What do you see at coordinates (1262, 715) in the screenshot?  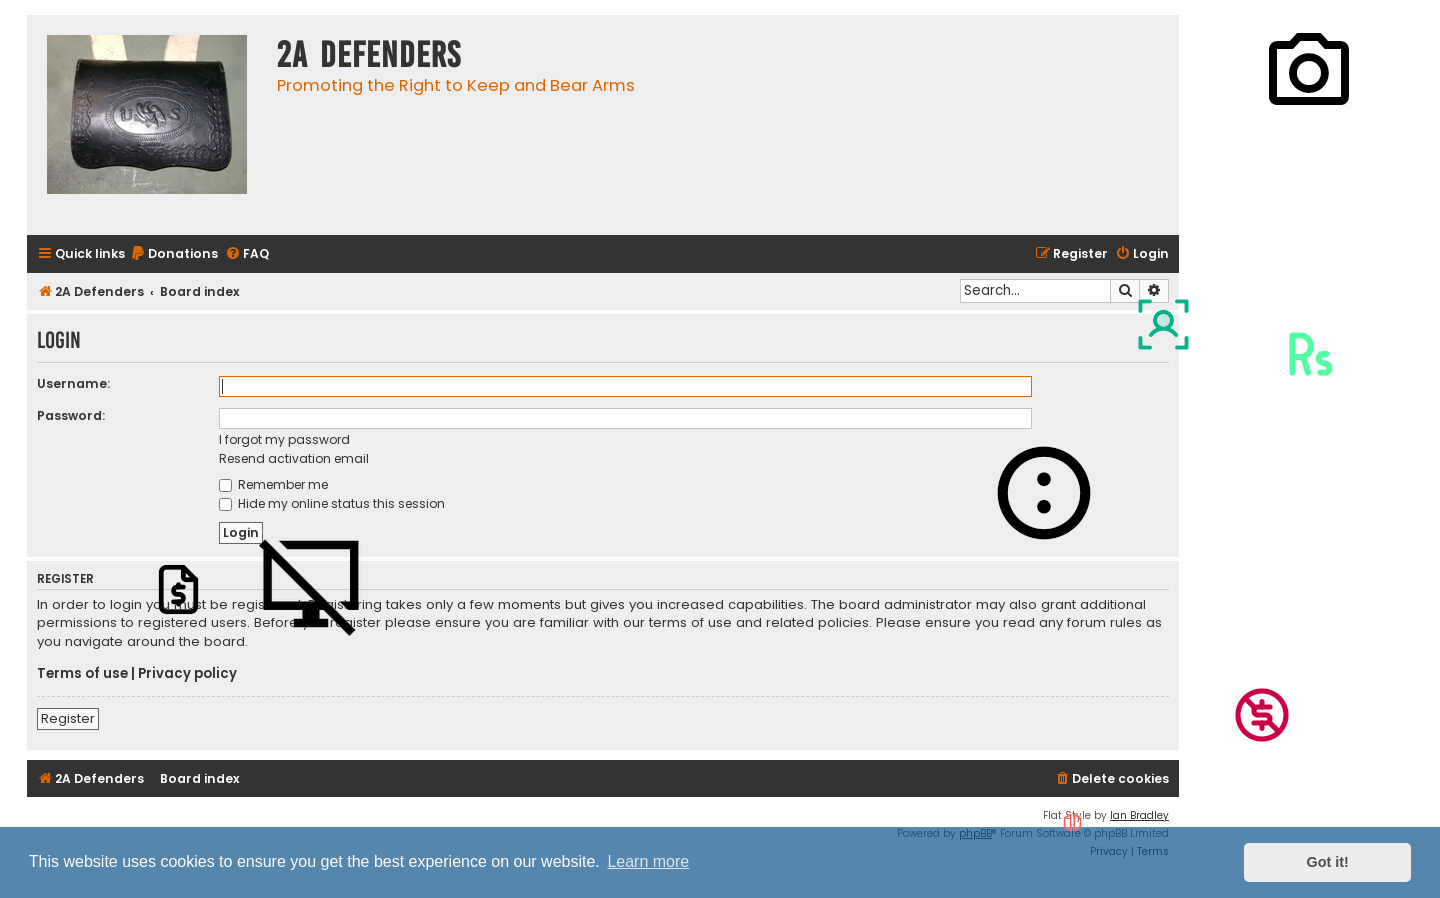 I see `indicates non-commercial use license` at bounding box center [1262, 715].